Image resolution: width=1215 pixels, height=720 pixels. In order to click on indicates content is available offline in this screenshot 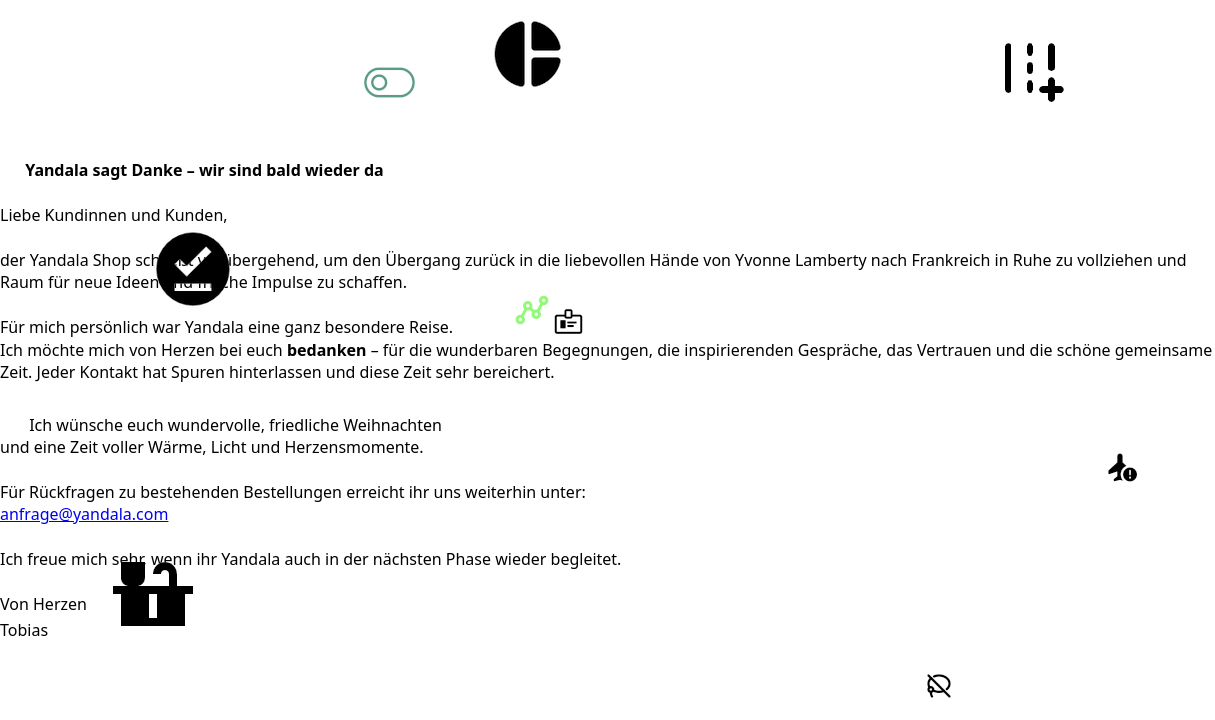, I will do `click(193, 269)`.